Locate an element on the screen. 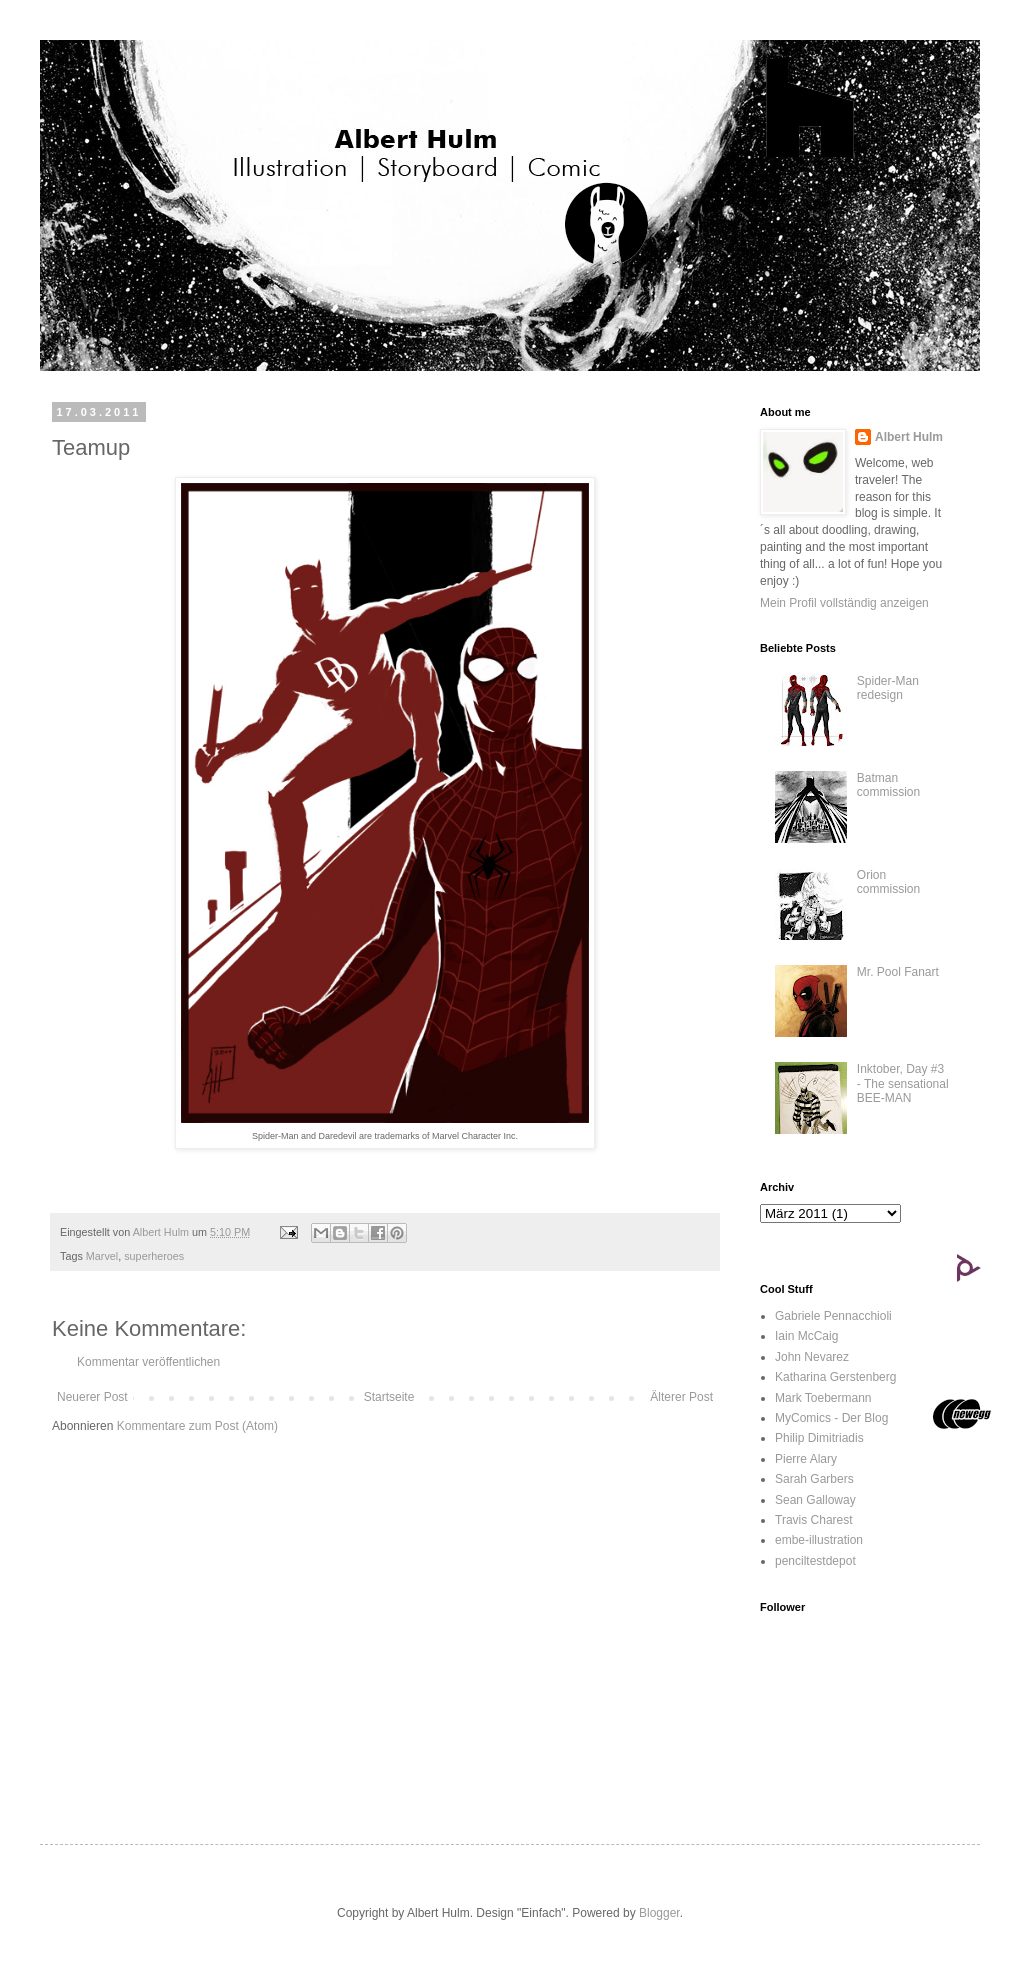  open vikunja task management app is located at coordinates (606, 223).